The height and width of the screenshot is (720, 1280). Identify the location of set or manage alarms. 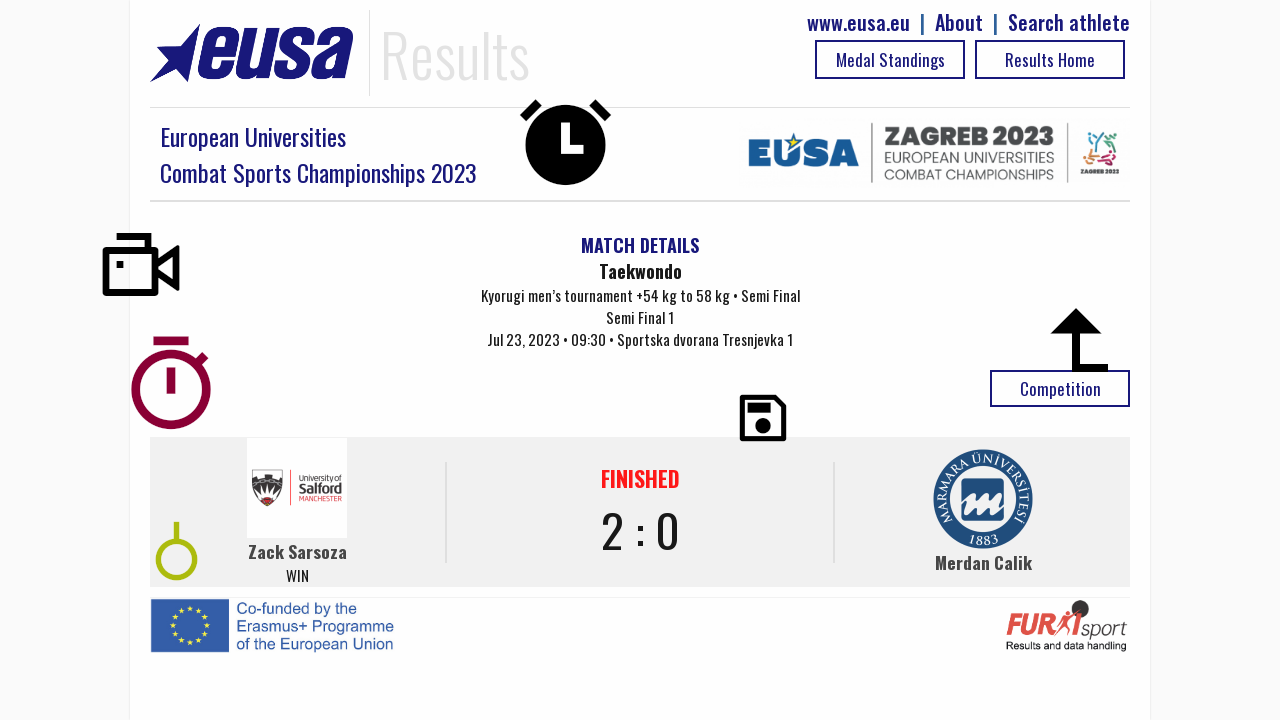
(565, 140).